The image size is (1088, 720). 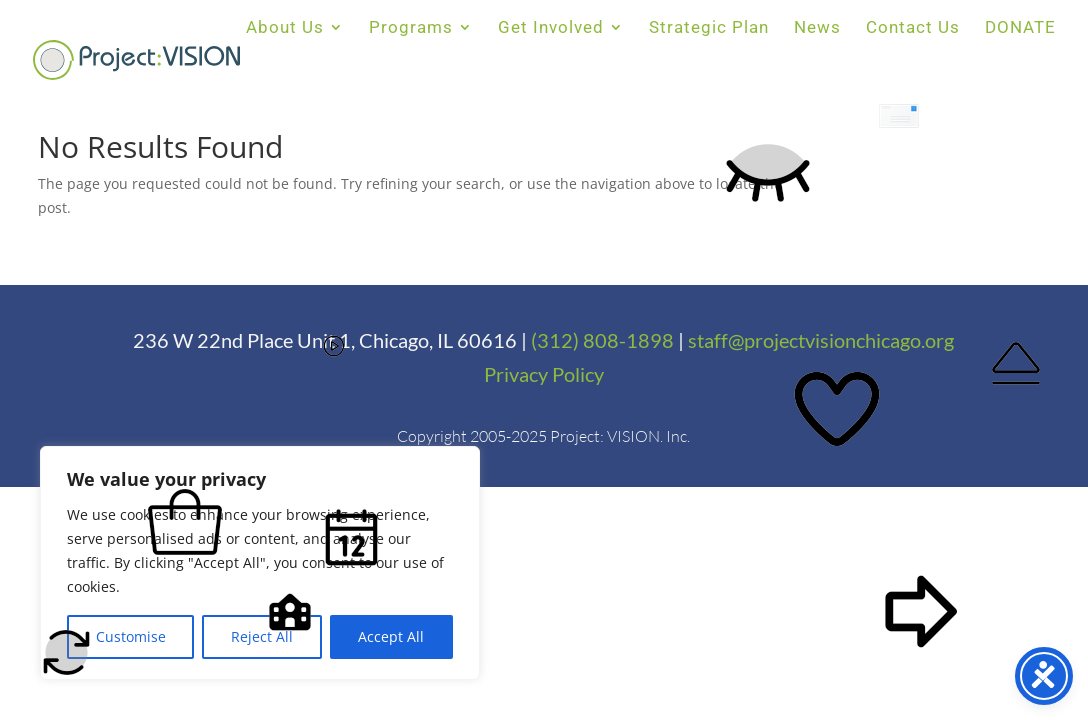 What do you see at coordinates (837, 409) in the screenshot?
I see `add to favorites` at bounding box center [837, 409].